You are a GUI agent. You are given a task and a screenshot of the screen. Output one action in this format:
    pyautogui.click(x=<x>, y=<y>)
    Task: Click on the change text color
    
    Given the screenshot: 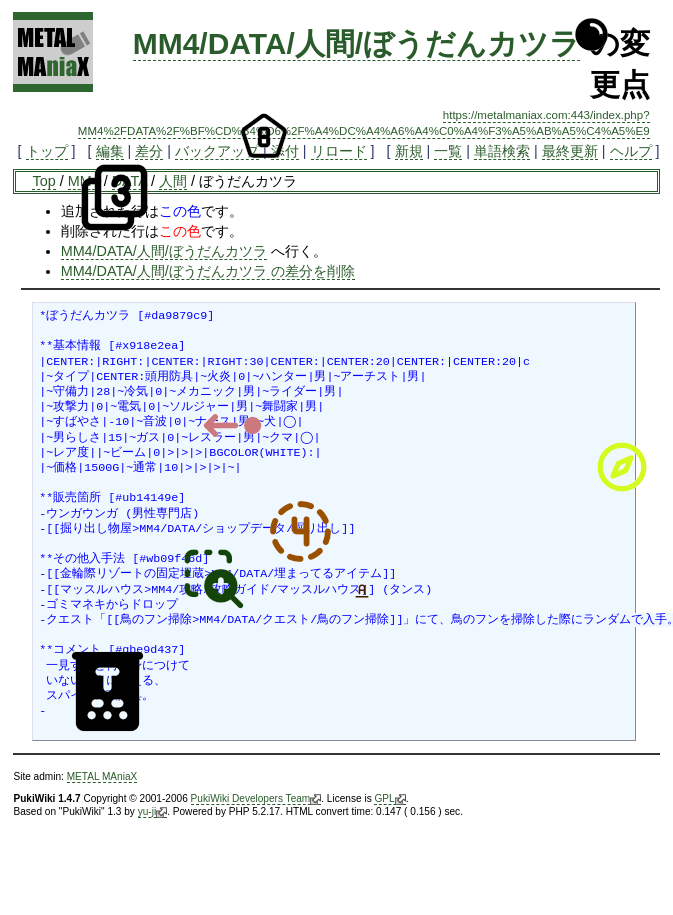 What is the action you would take?
    pyautogui.click(x=362, y=591)
    